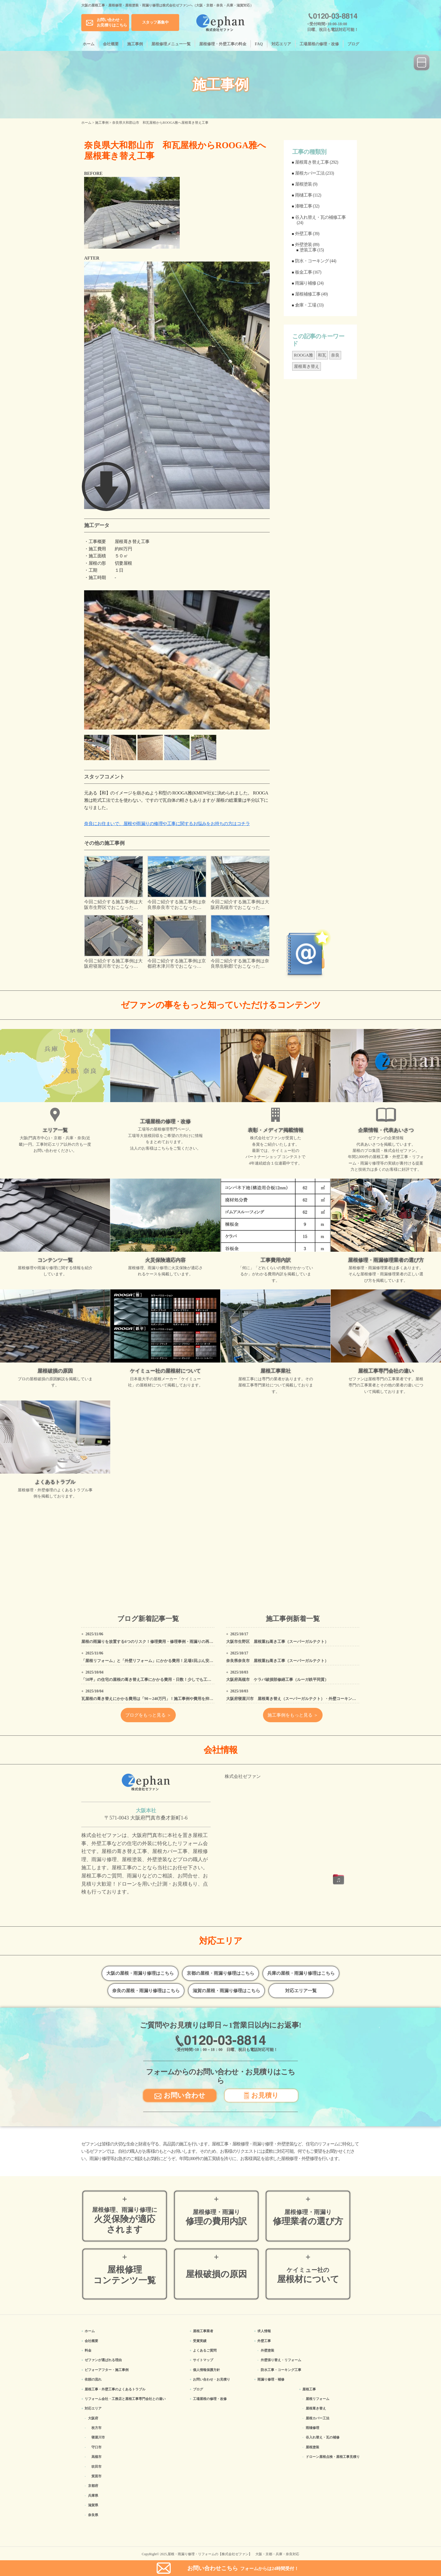 This screenshot has width=441, height=2576. What do you see at coordinates (338, 1879) in the screenshot?
I see `open your music folder` at bounding box center [338, 1879].